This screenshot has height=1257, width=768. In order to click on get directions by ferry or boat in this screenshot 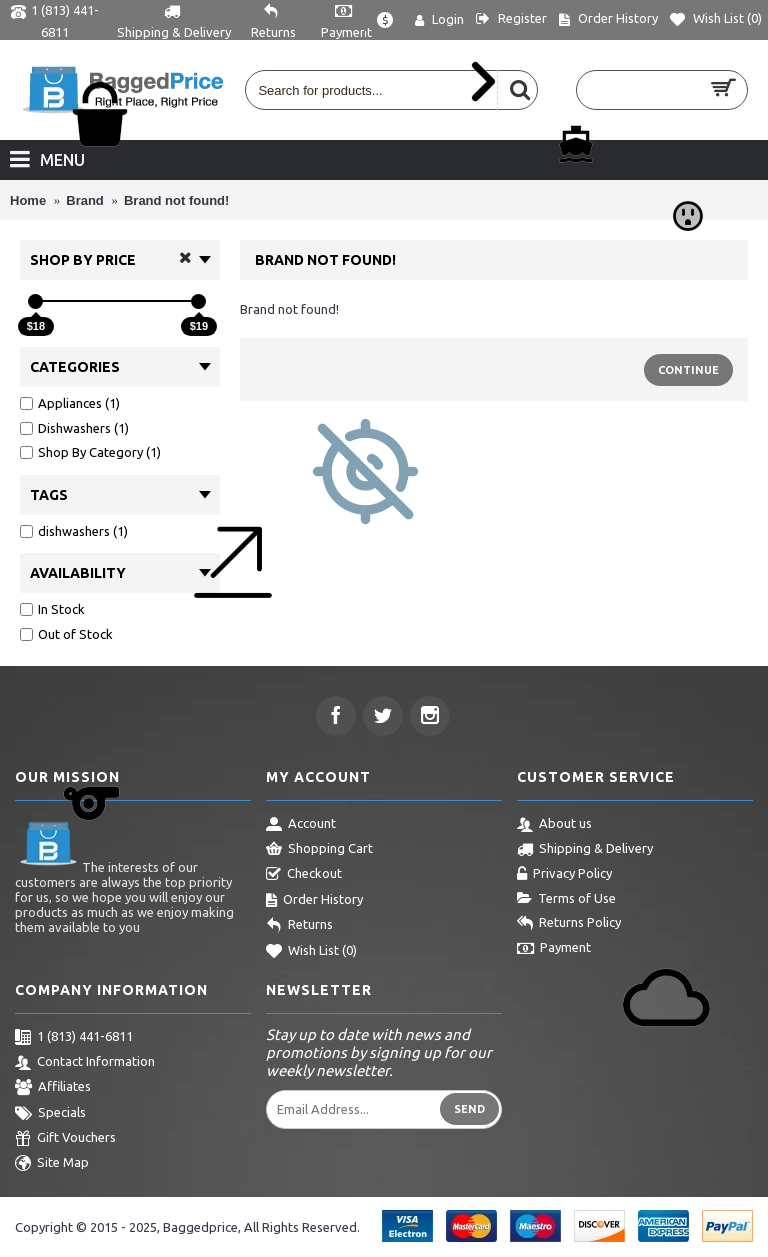, I will do `click(576, 144)`.